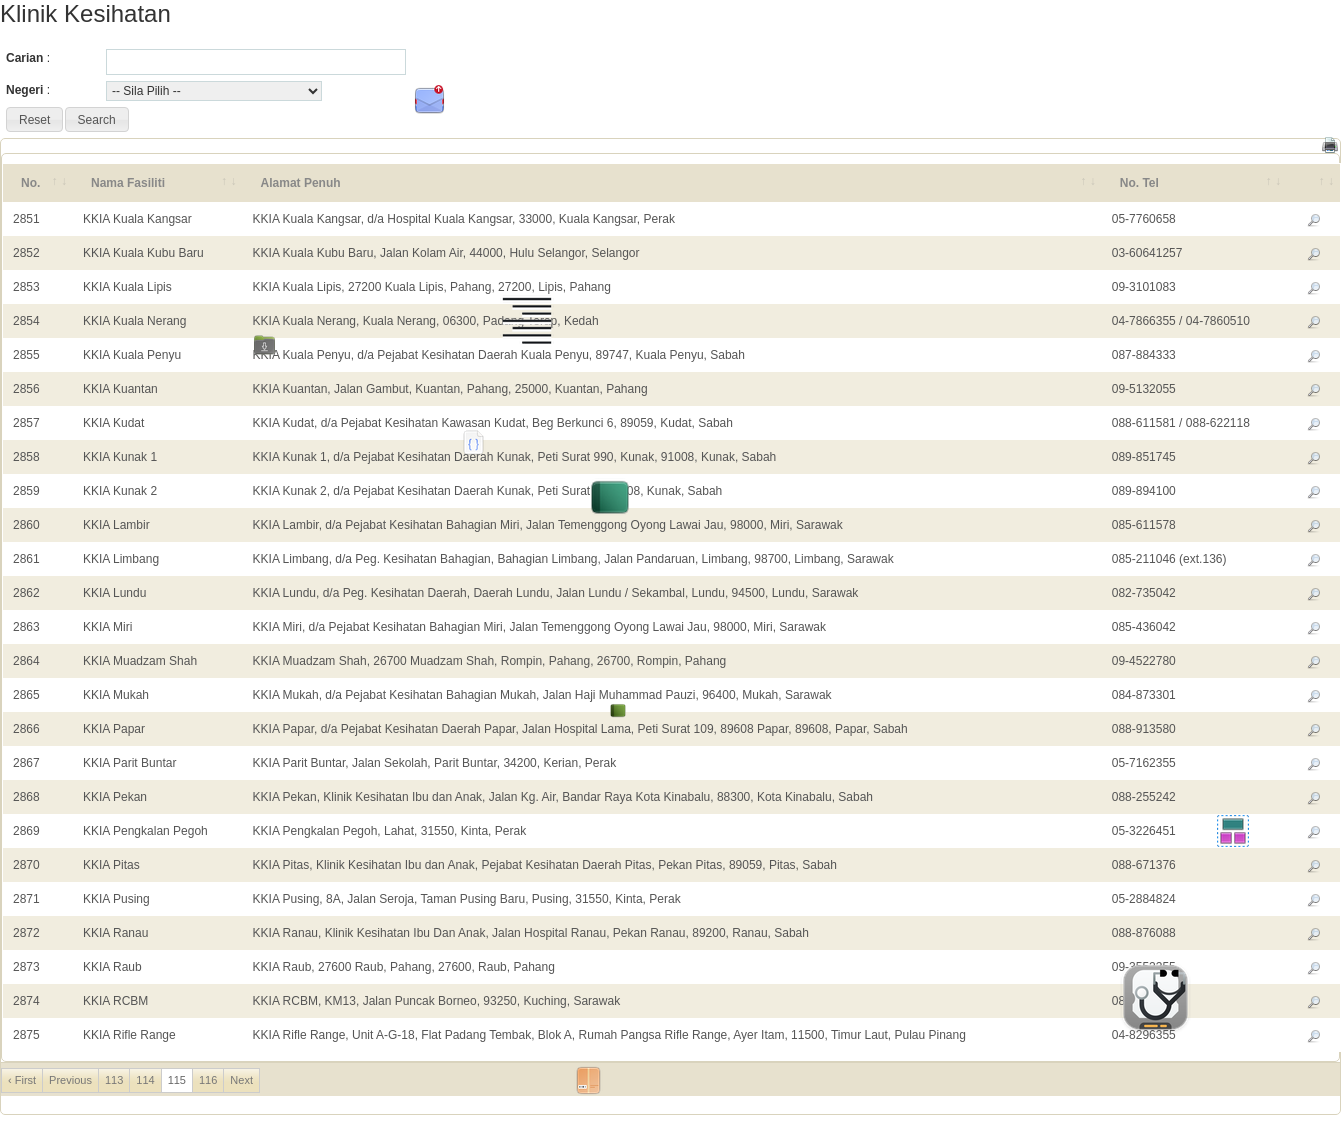  I want to click on send an email or message, so click(429, 100).